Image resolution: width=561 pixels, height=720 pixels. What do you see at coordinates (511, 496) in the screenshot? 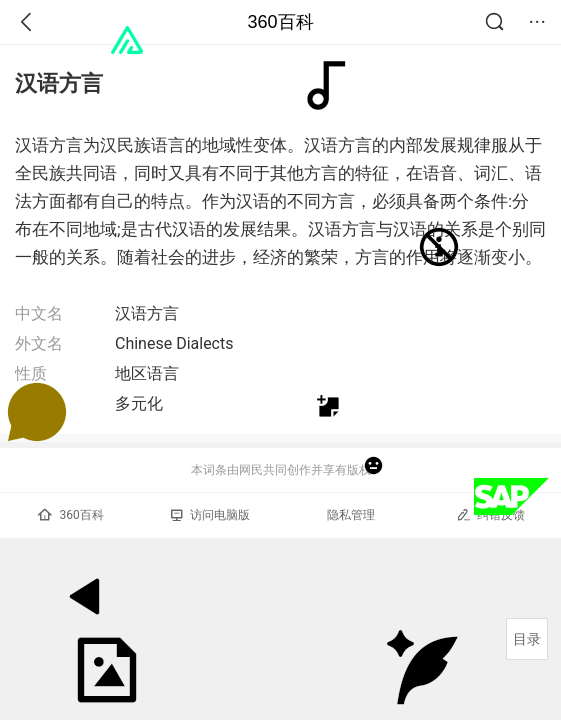
I see `SAP enterprise software logo` at bounding box center [511, 496].